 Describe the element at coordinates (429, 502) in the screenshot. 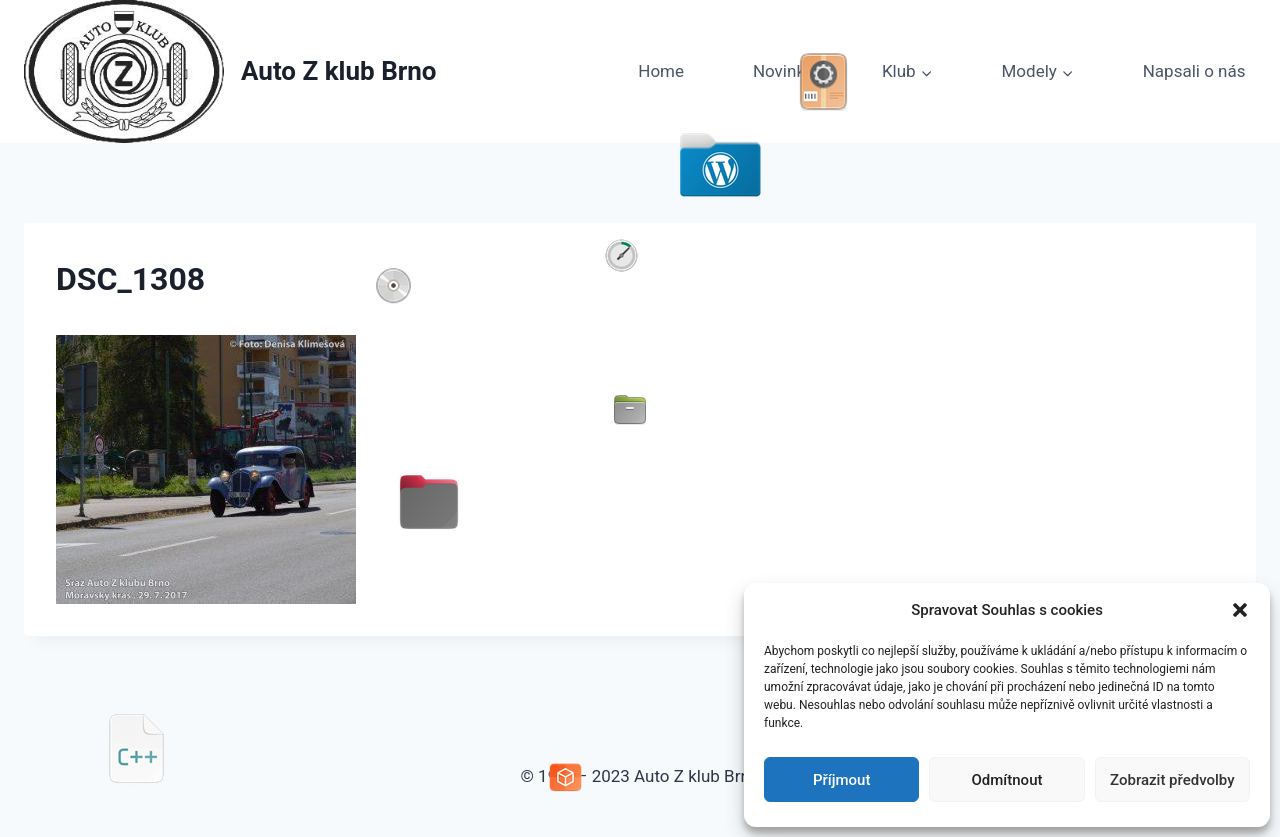

I see `open folder to view contents` at that location.